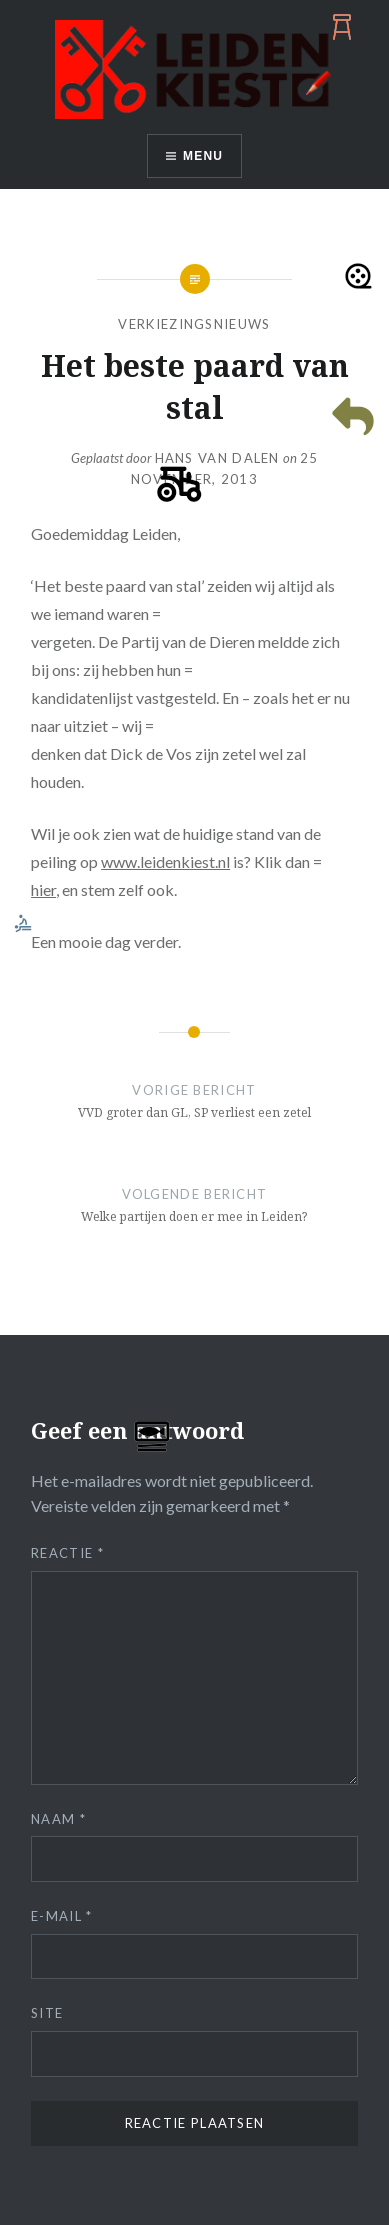 Image resolution: width=389 pixels, height=2225 pixels. Describe the element at coordinates (342, 27) in the screenshot. I see `browse furniture or seating options` at that location.